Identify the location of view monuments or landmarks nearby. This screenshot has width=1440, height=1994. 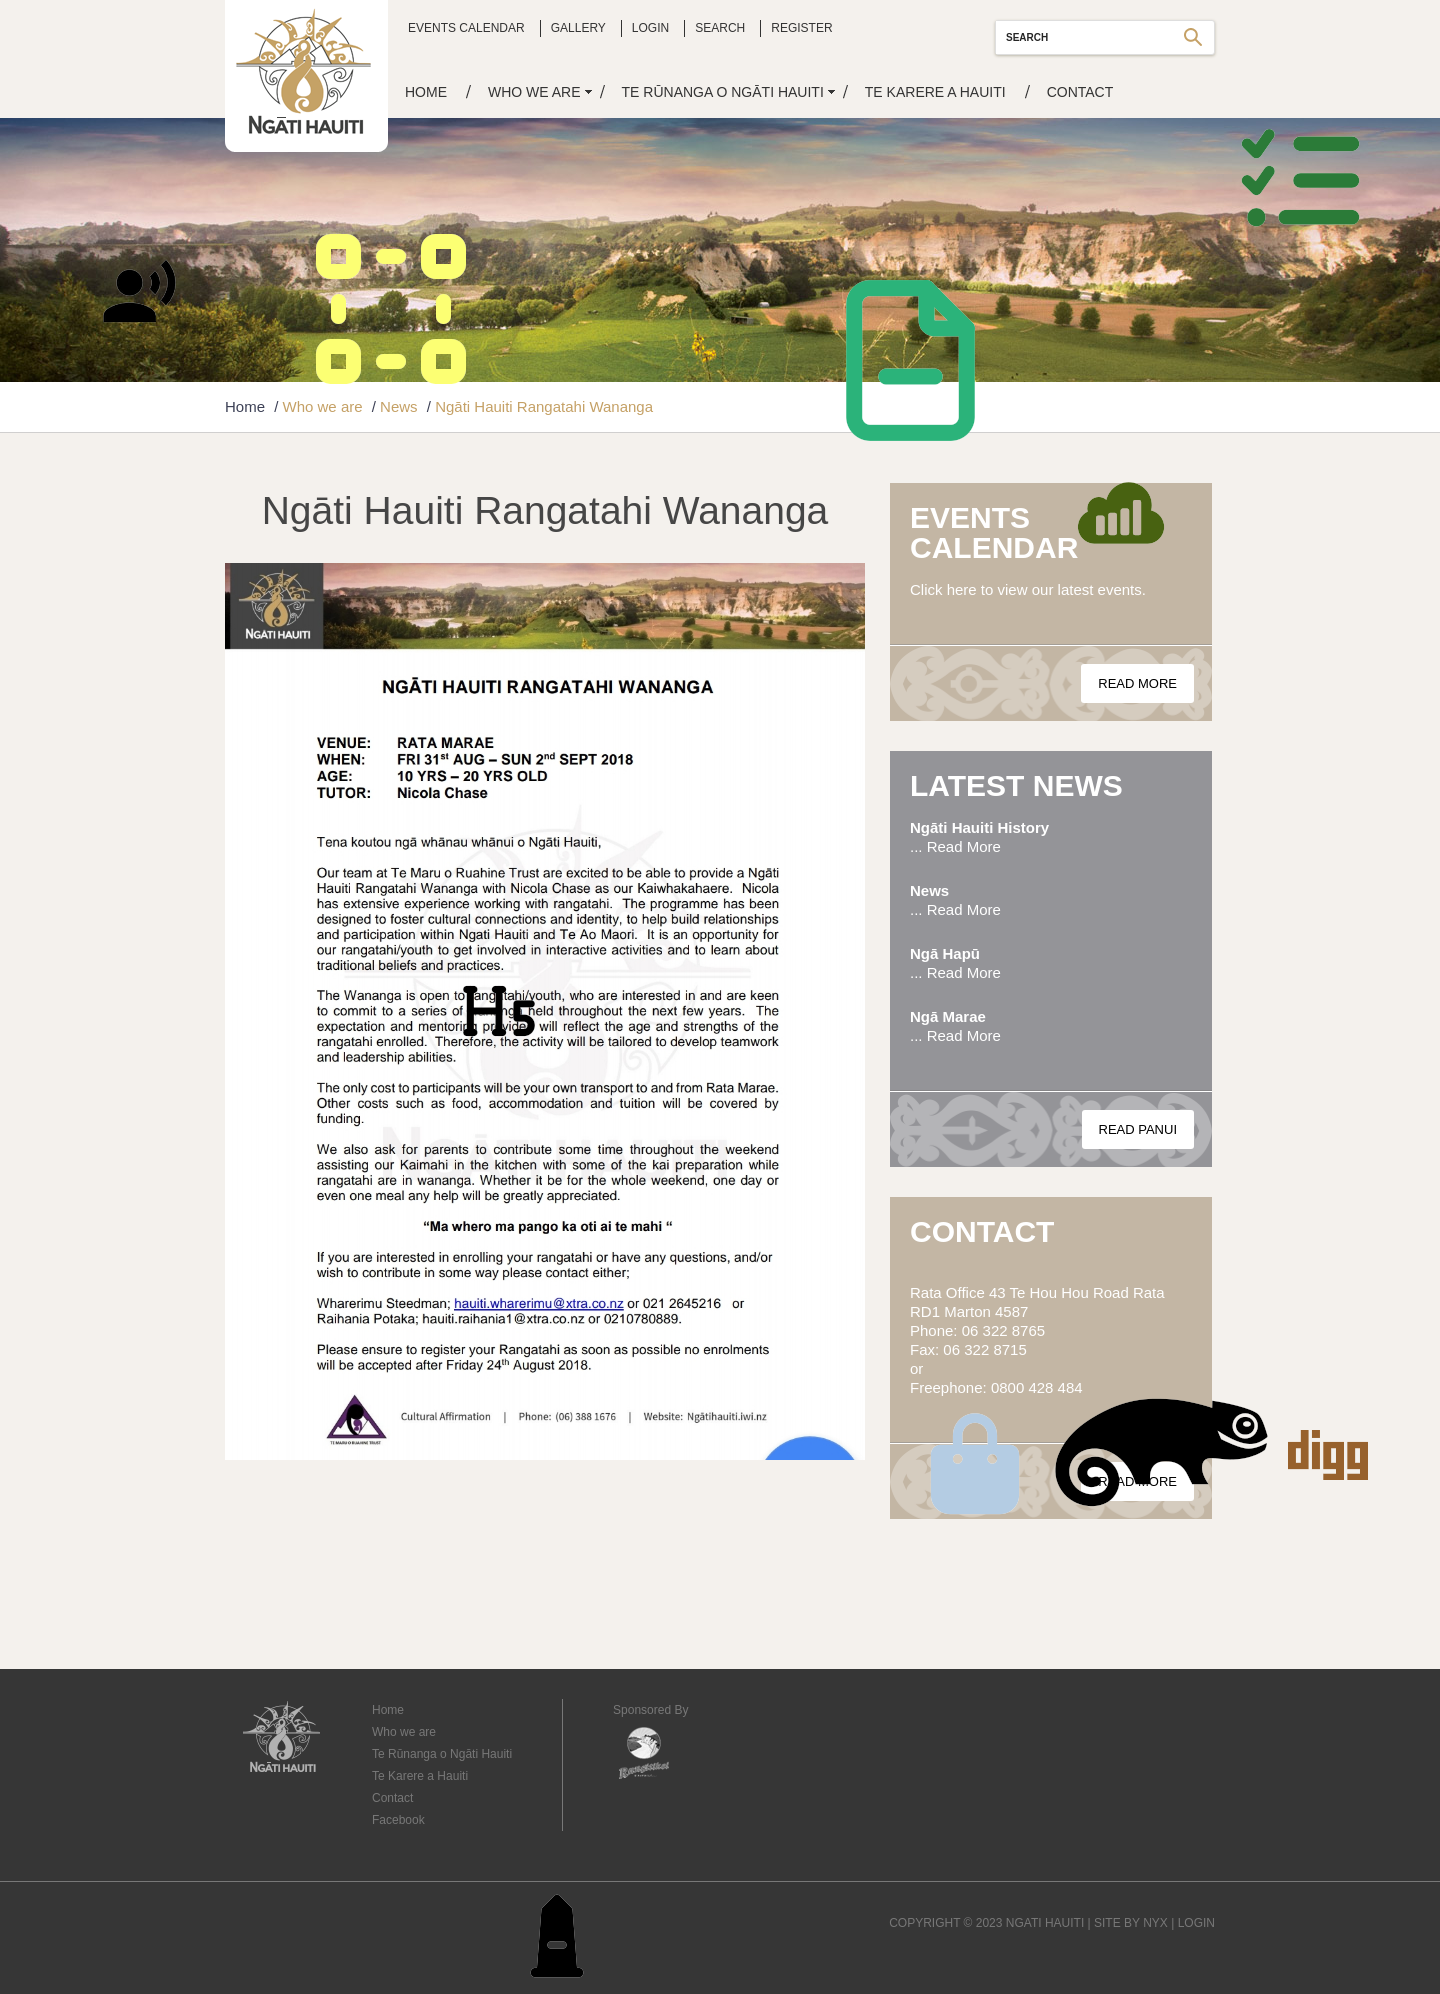
(557, 1939).